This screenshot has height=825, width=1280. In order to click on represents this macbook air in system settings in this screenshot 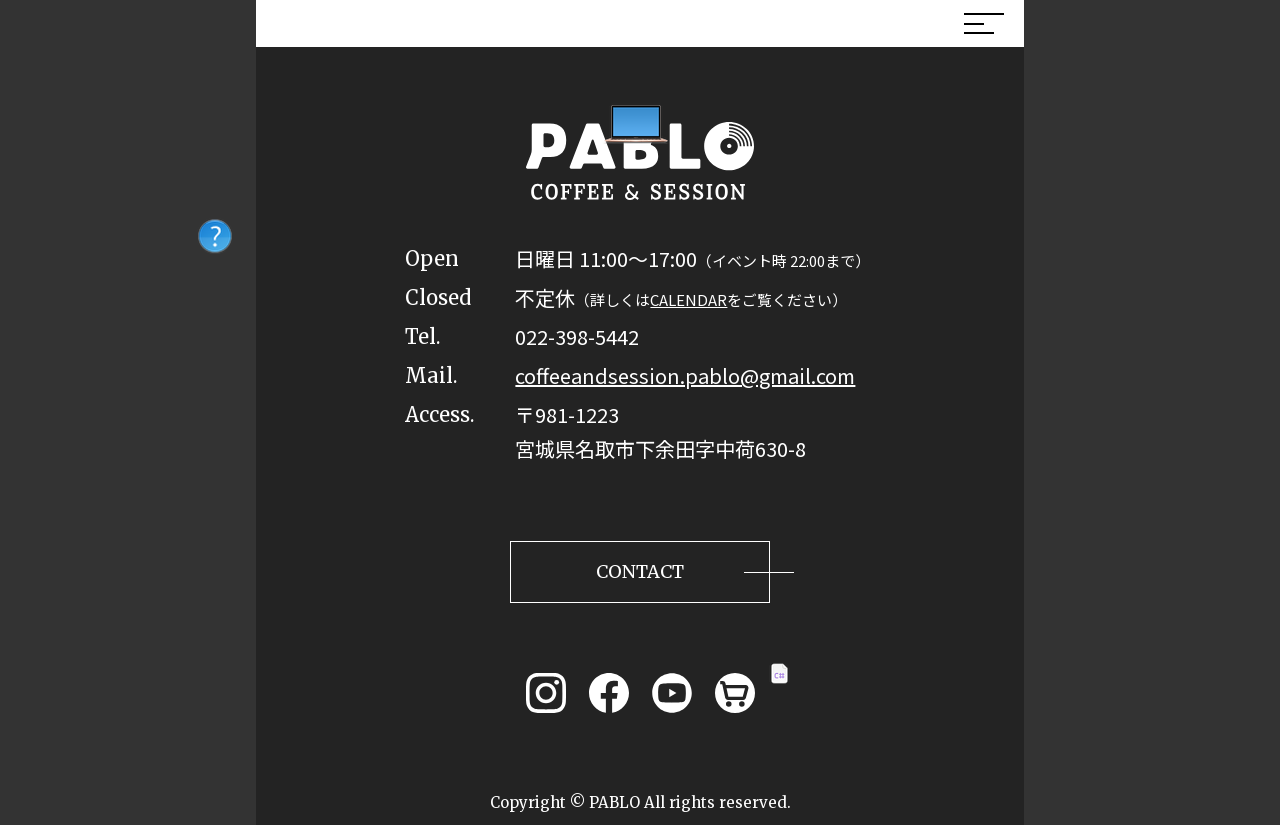, I will do `click(636, 119)`.